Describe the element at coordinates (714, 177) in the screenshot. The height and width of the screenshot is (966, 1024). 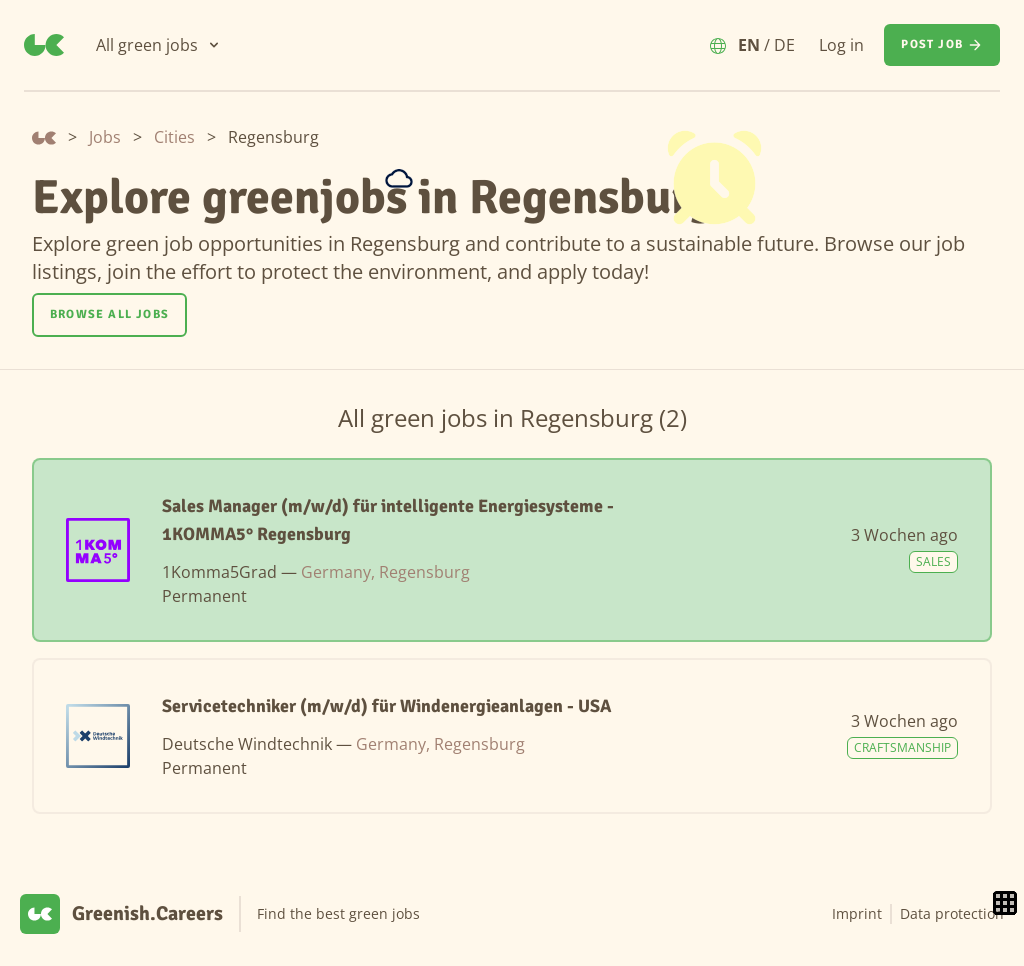
I see `set an alarm or timer` at that location.